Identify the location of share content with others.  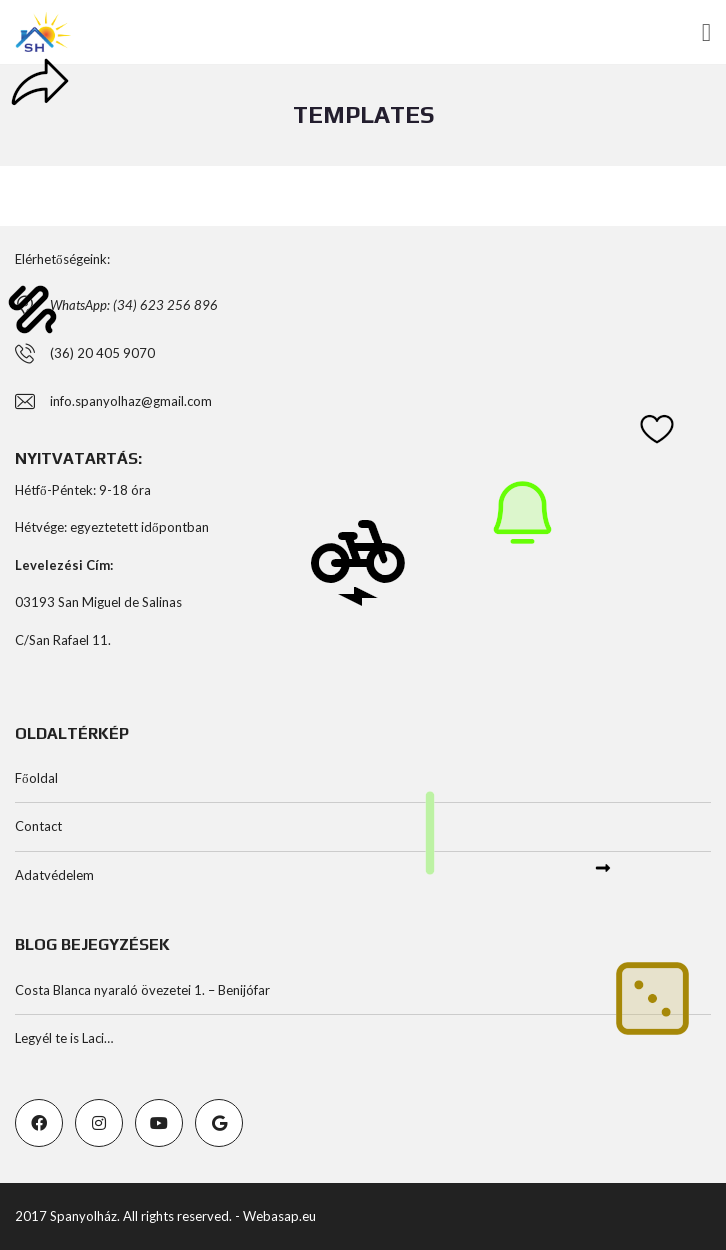
(40, 85).